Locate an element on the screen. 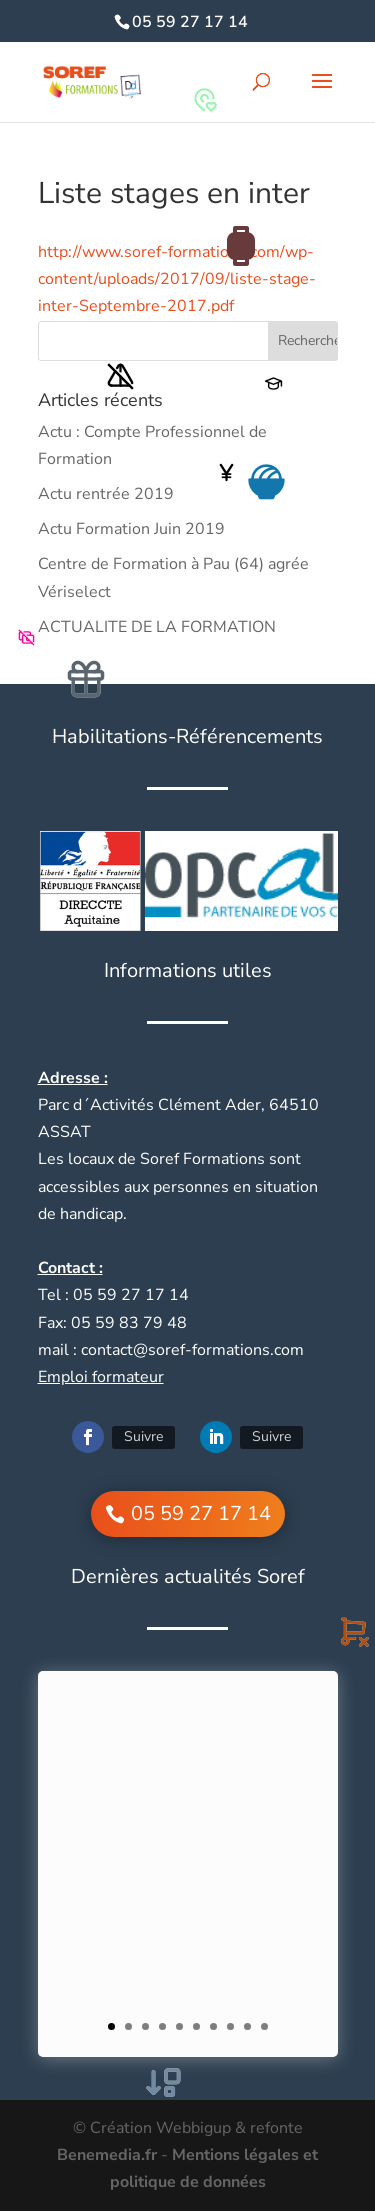 This screenshot has width=375, height=2211. save a location to favorites is located at coordinates (204, 99).